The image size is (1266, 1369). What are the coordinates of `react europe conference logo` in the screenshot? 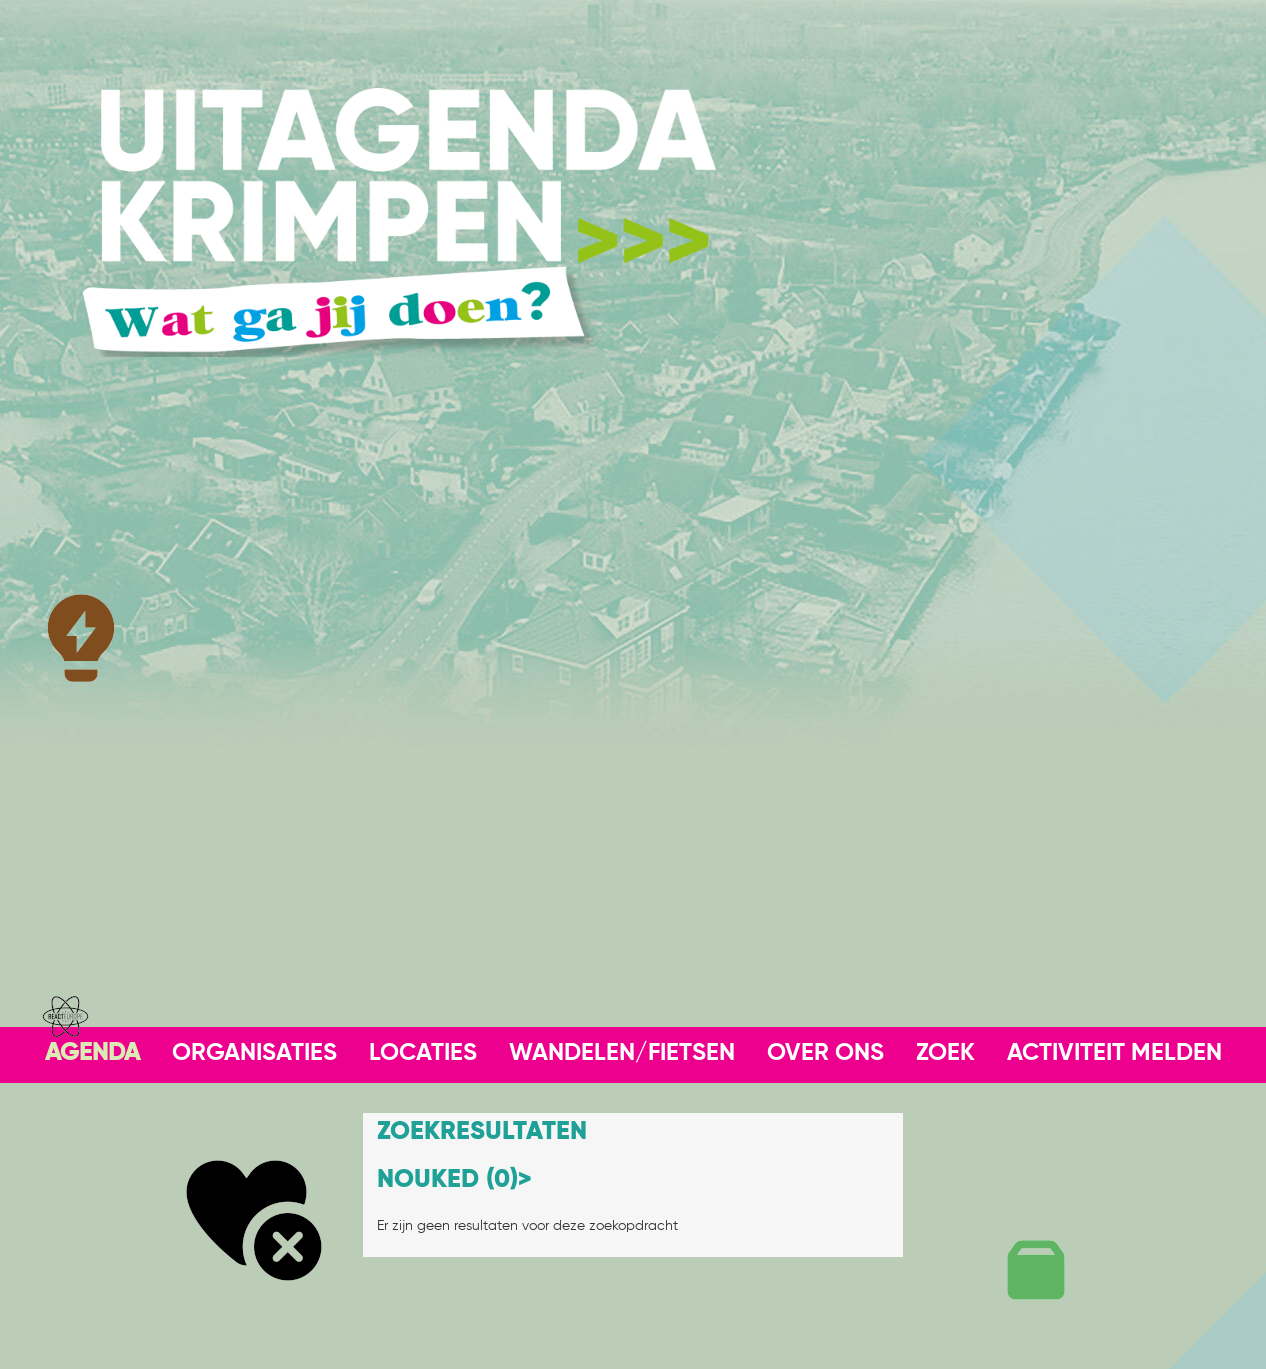 It's located at (65, 1016).